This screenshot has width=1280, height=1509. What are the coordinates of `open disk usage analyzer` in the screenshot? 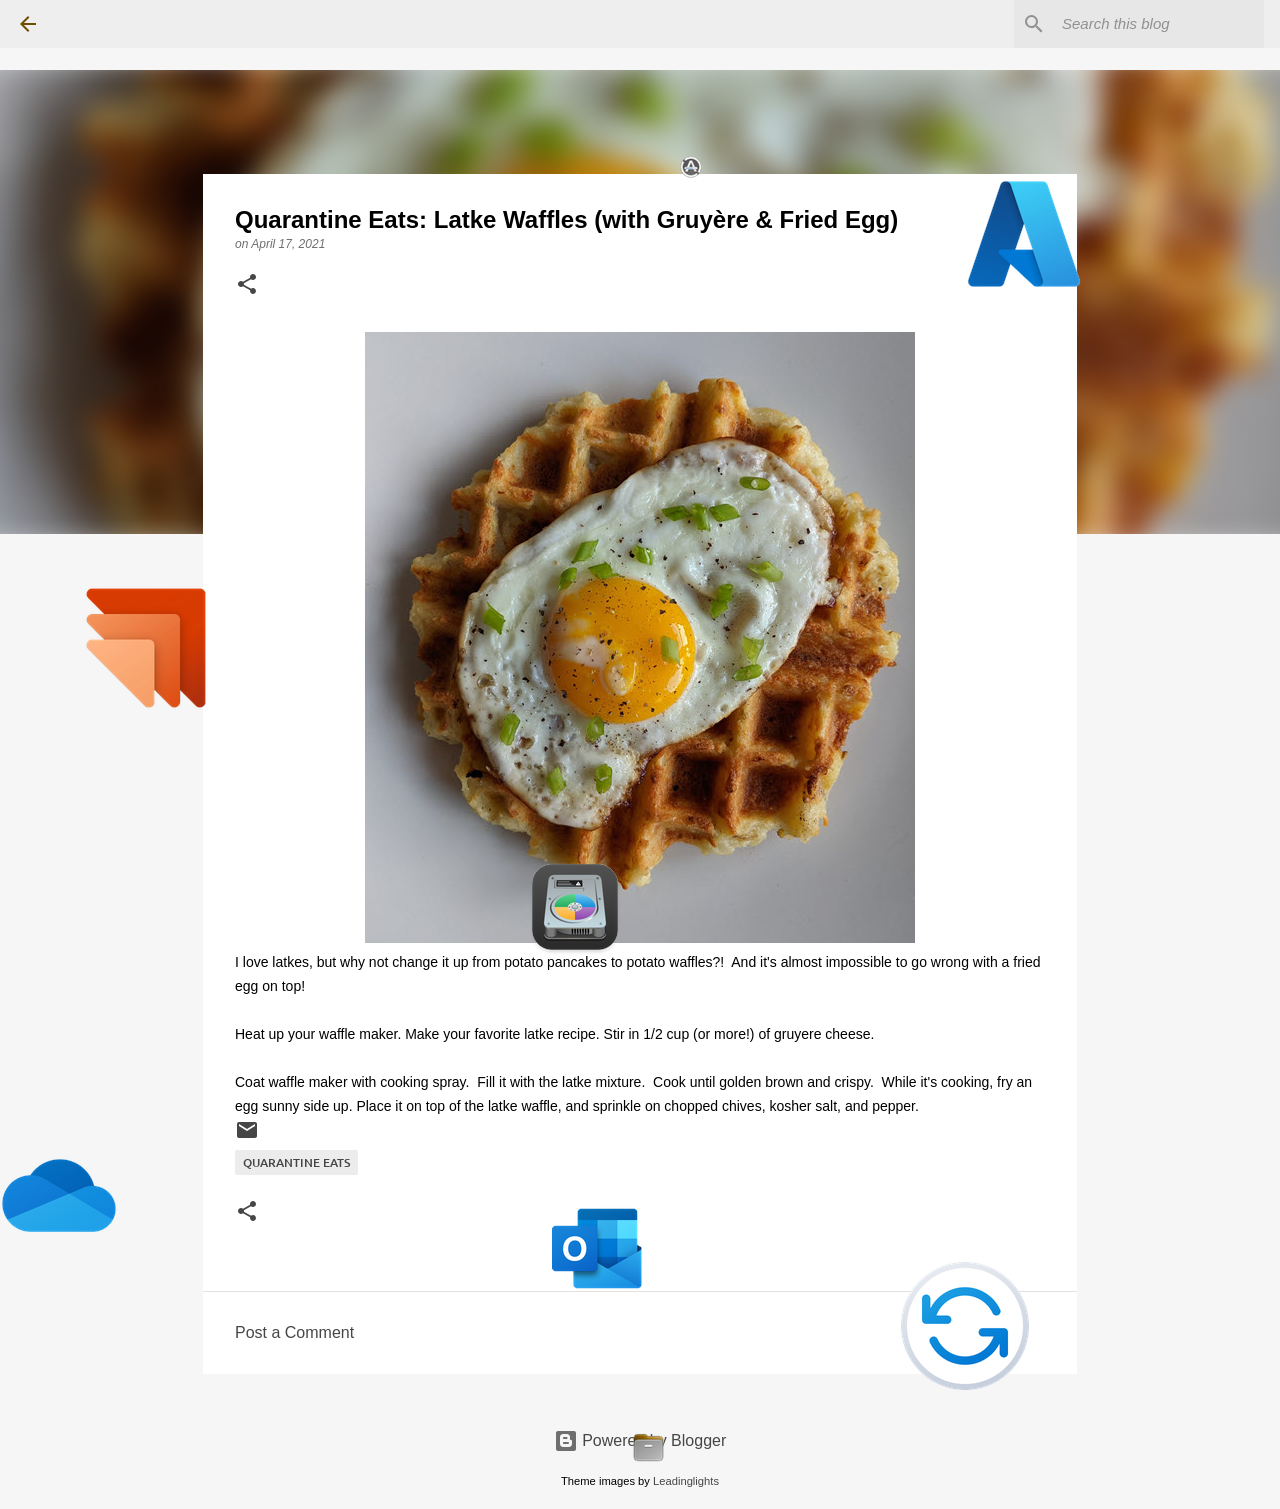 It's located at (575, 907).